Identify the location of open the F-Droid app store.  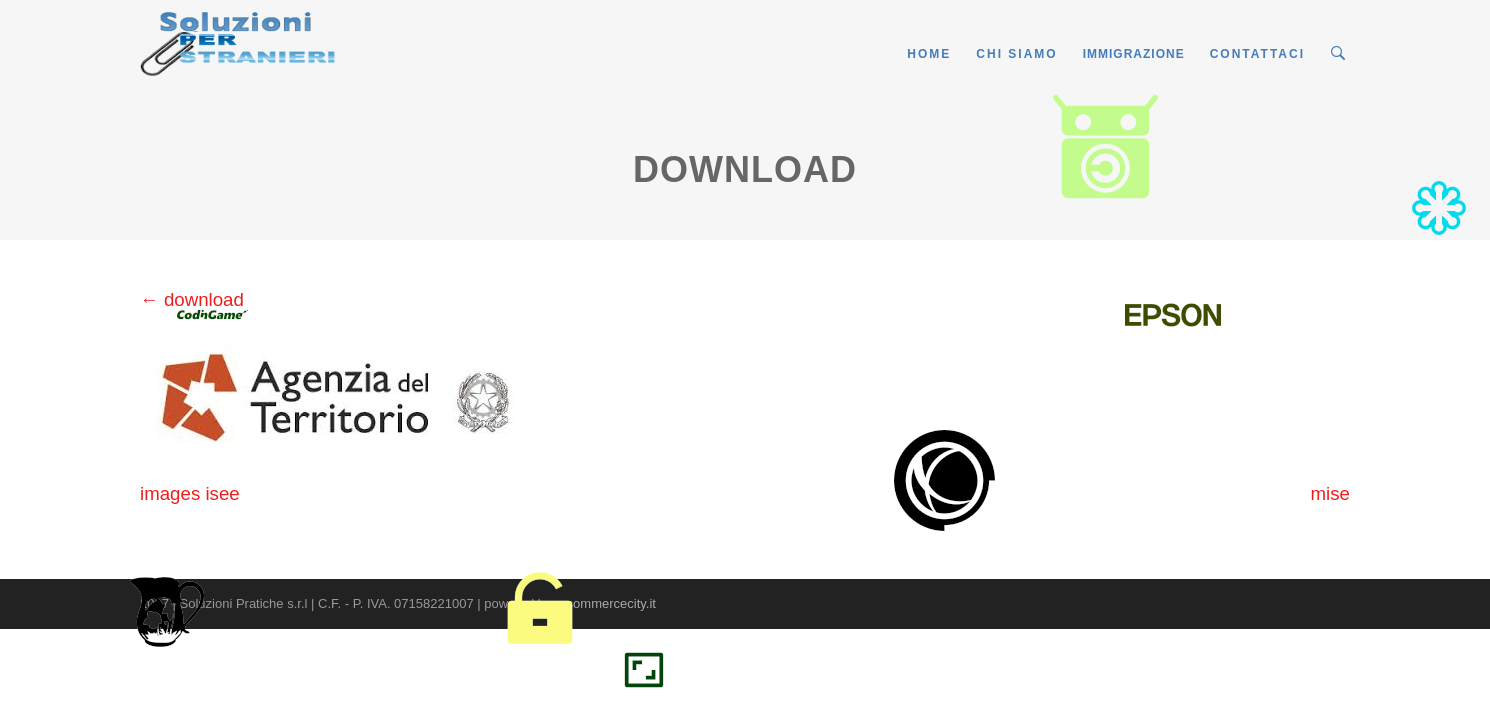
(1105, 146).